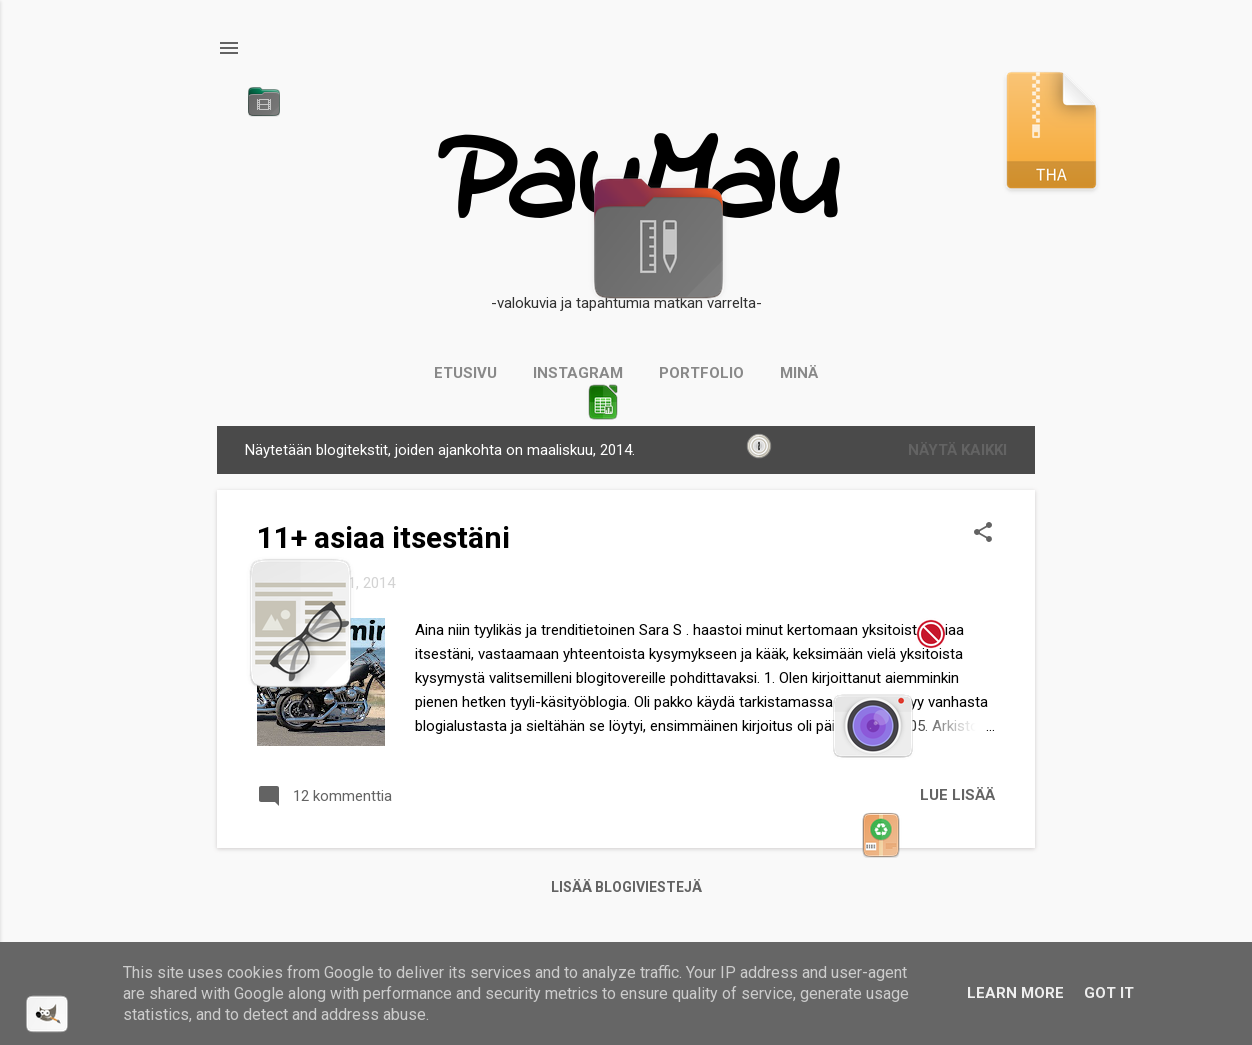 This screenshot has height=1045, width=1252. What do you see at coordinates (881, 835) in the screenshot?
I see `indicates package cleanup or removal in progress` at bounding box center [881, 835].